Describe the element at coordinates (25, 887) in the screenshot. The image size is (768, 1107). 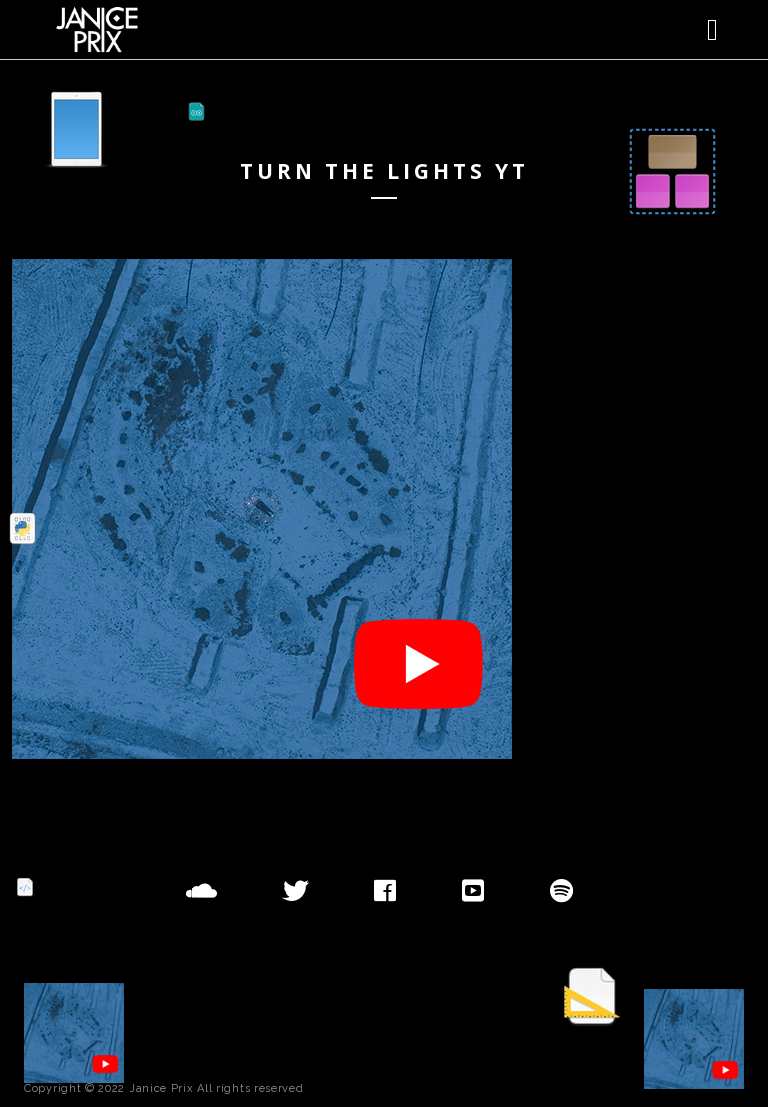
I see `an HTML or web document file` at that location.